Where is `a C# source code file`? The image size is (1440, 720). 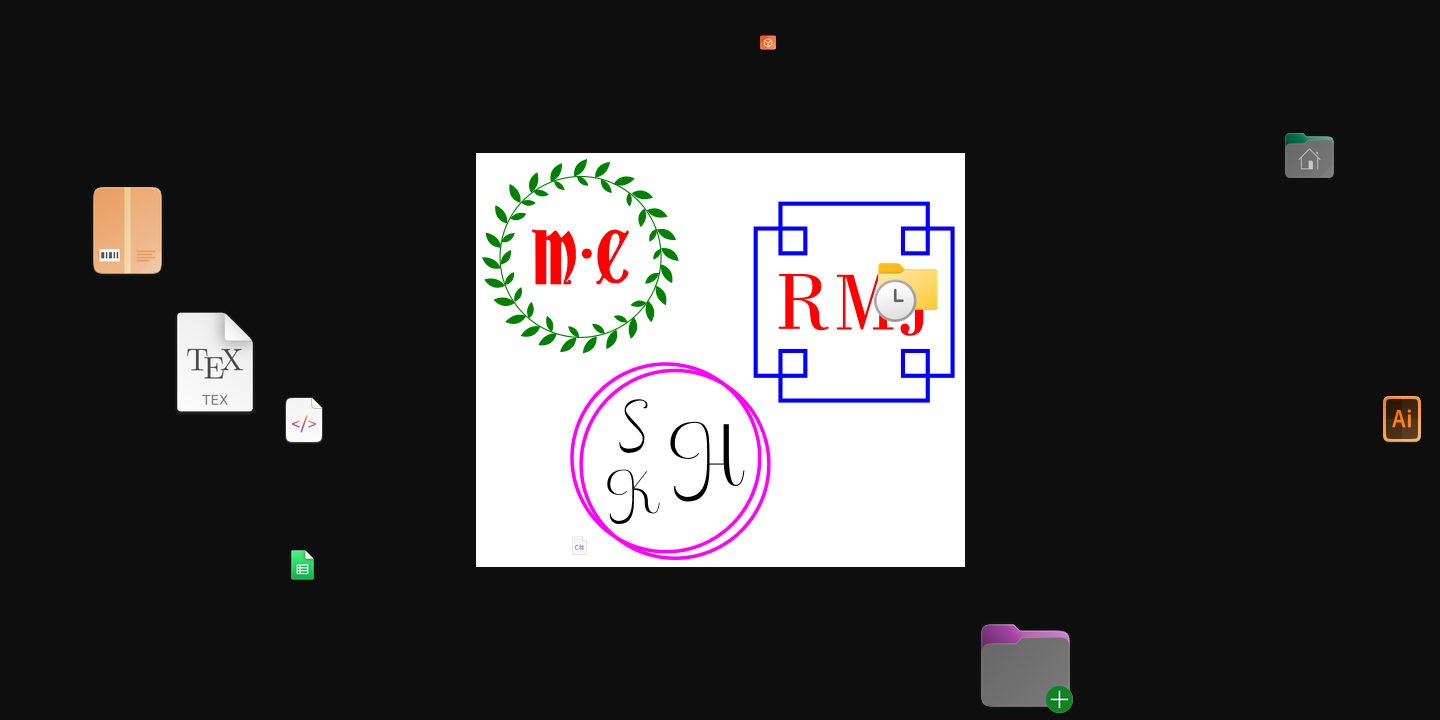 a C# source code file is located at coordinates (579, 545).